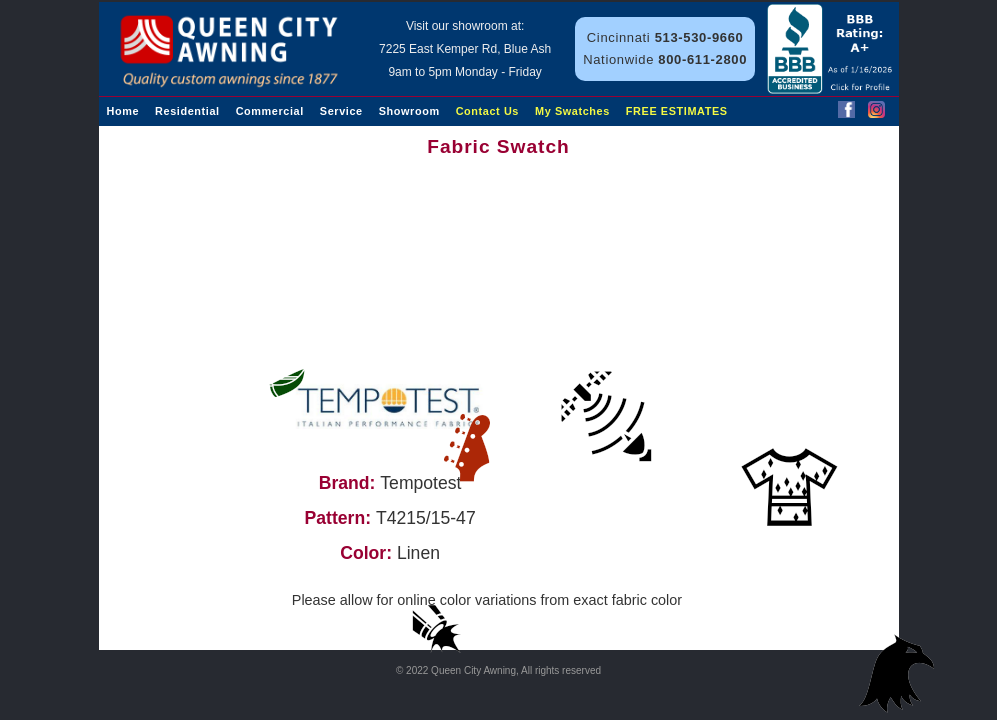 The height and width of the screenshot is (720, 997). Describe the element at coordinates (607, 417) in the screenshot. I see `access satellite communication settings` at that location.